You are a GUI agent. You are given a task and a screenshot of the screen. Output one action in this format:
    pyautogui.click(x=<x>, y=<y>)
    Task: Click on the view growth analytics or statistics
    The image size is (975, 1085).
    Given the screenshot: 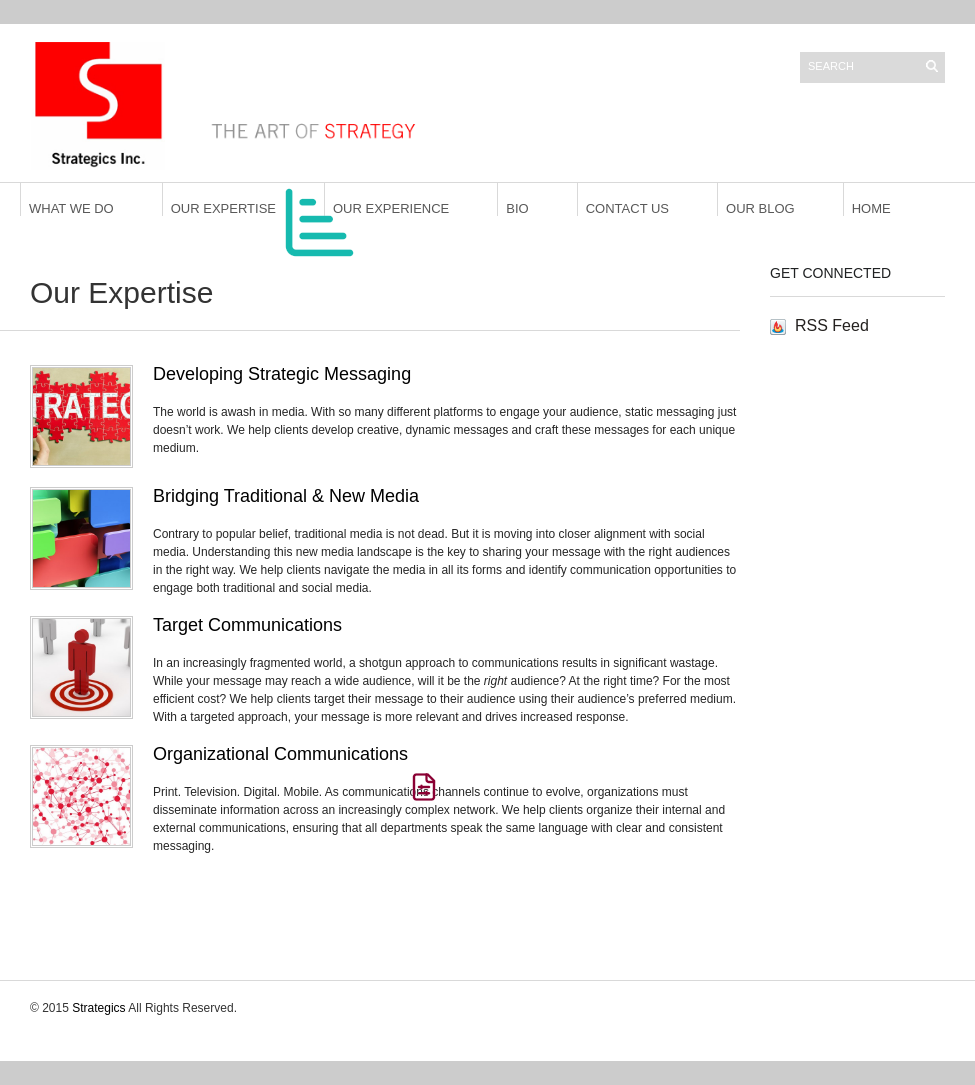 What is the action you would take?
    pyautogui.click(x=319, y=222)
    